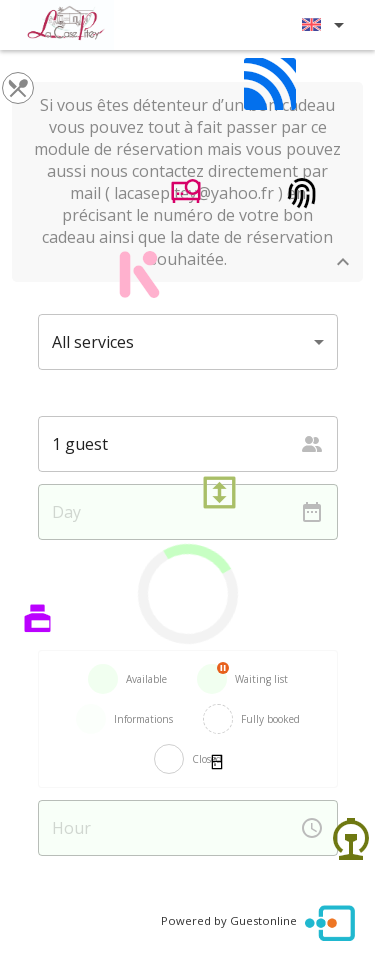 The width and height of the screenshot is (375, 953). Describe the element at coordinates (270, 84) in the screenshot. I see `MQTT protocol or messaging service integration` at that location.